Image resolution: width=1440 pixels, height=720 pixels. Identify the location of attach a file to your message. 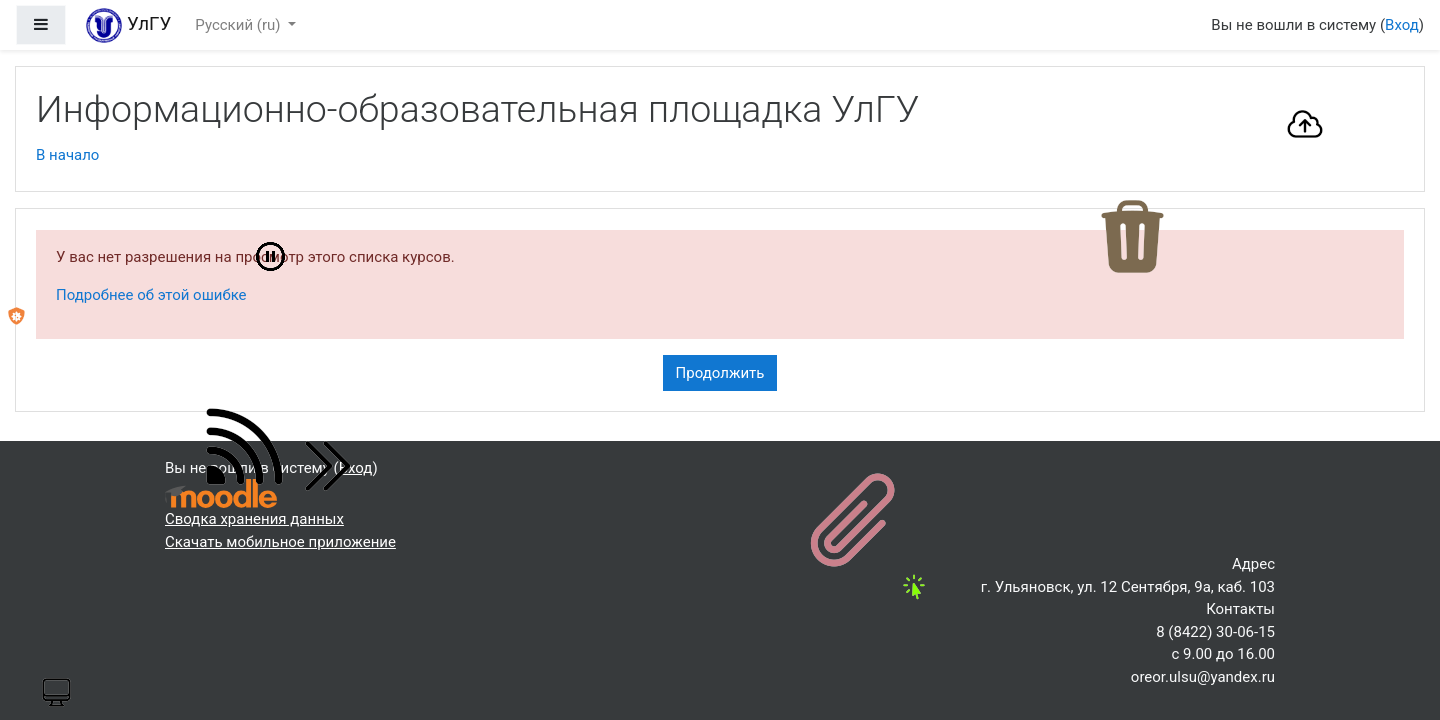
(854, 520).